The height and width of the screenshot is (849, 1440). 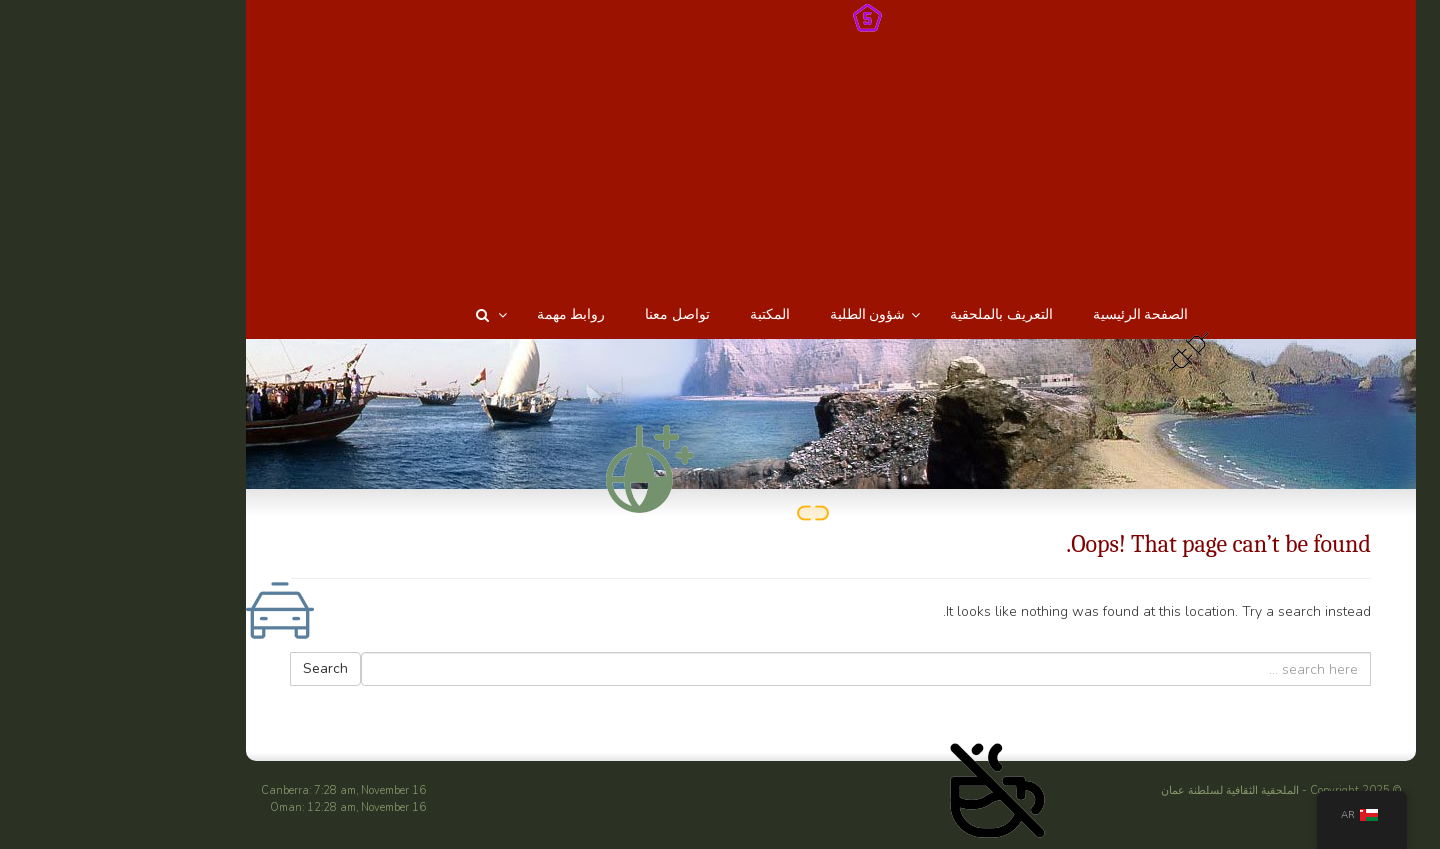 I want to click on disable coffee break reminder, so click(x=997, y=790).